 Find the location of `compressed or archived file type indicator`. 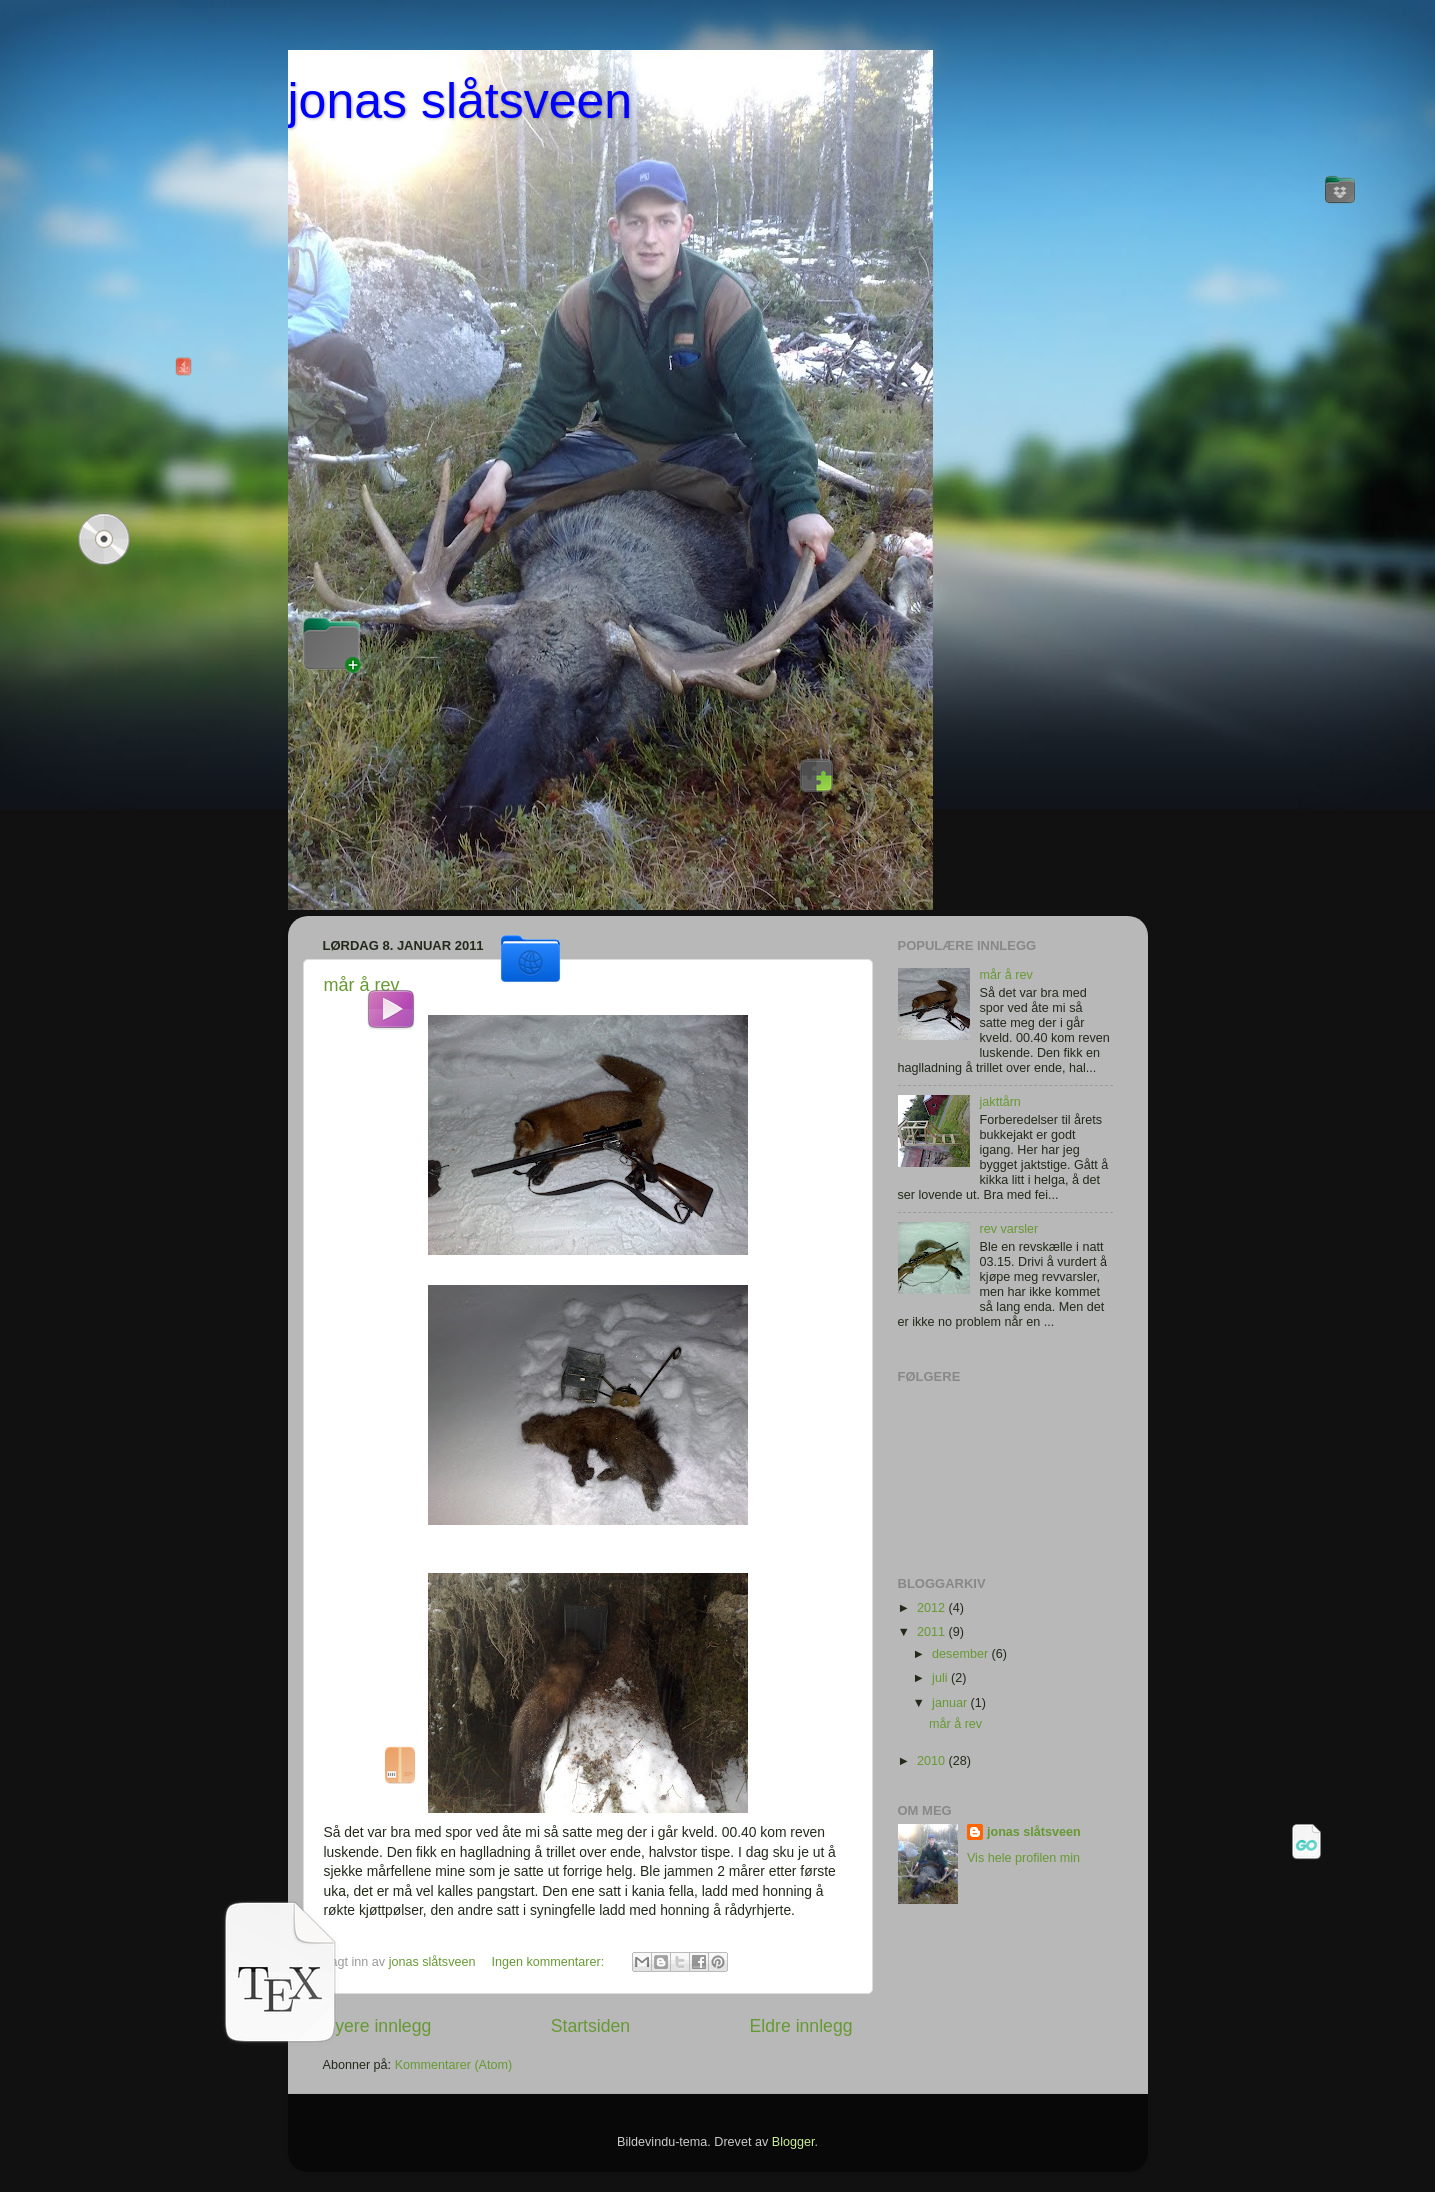

compressed or archived file type indicator is located at coordinates (400, 1765).